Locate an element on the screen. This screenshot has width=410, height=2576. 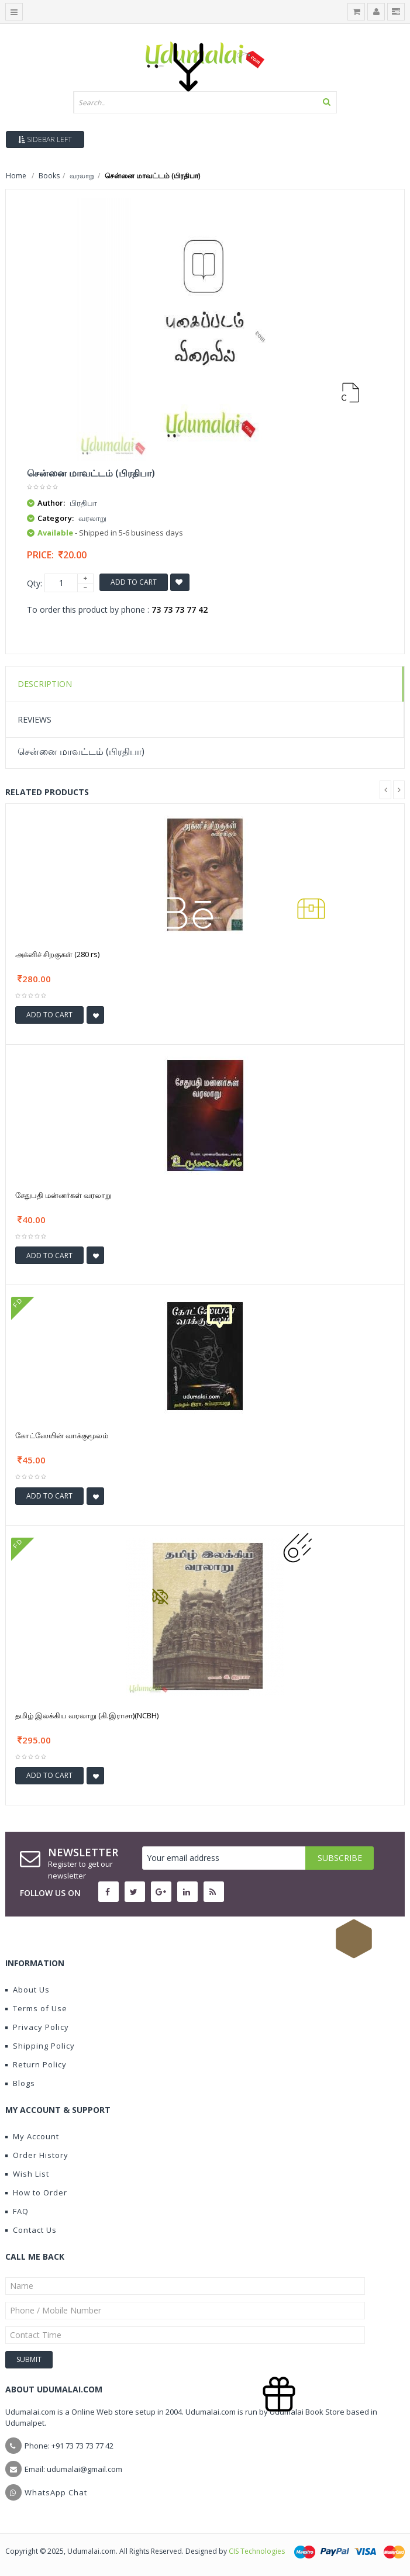
indicates a trending or viral item is located at coordinates (298, 1548).